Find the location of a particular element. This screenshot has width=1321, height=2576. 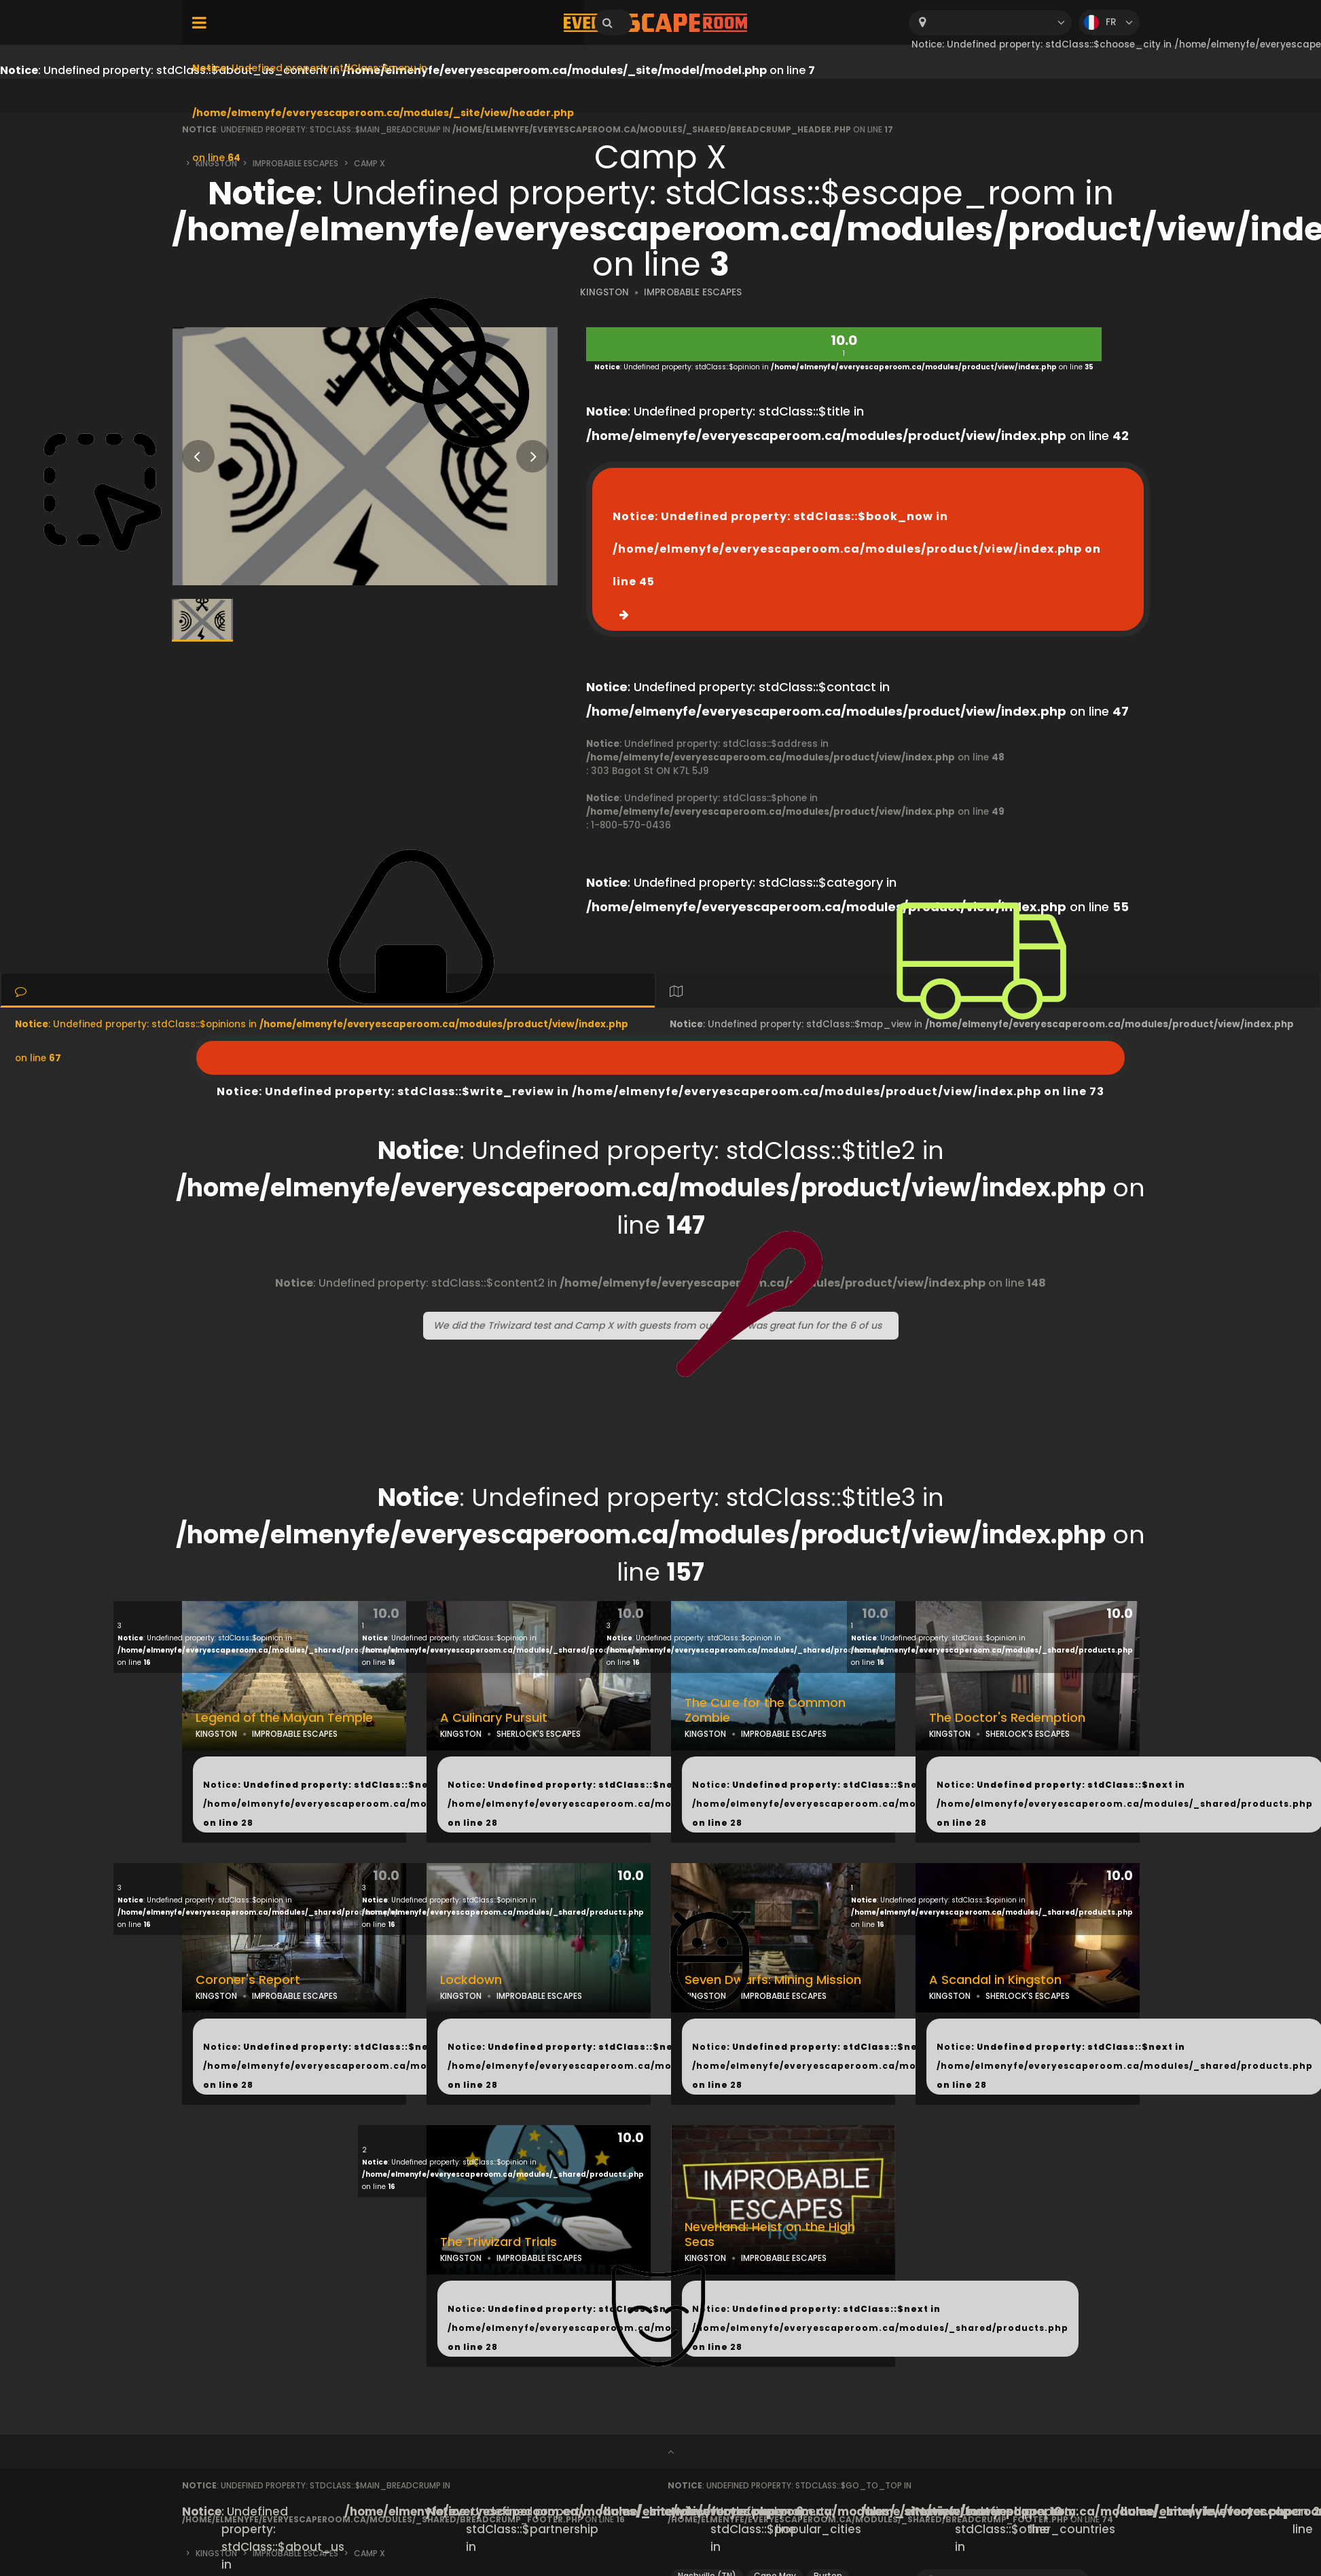

food or restaurant category indicator is located at coordinates (411, 927).